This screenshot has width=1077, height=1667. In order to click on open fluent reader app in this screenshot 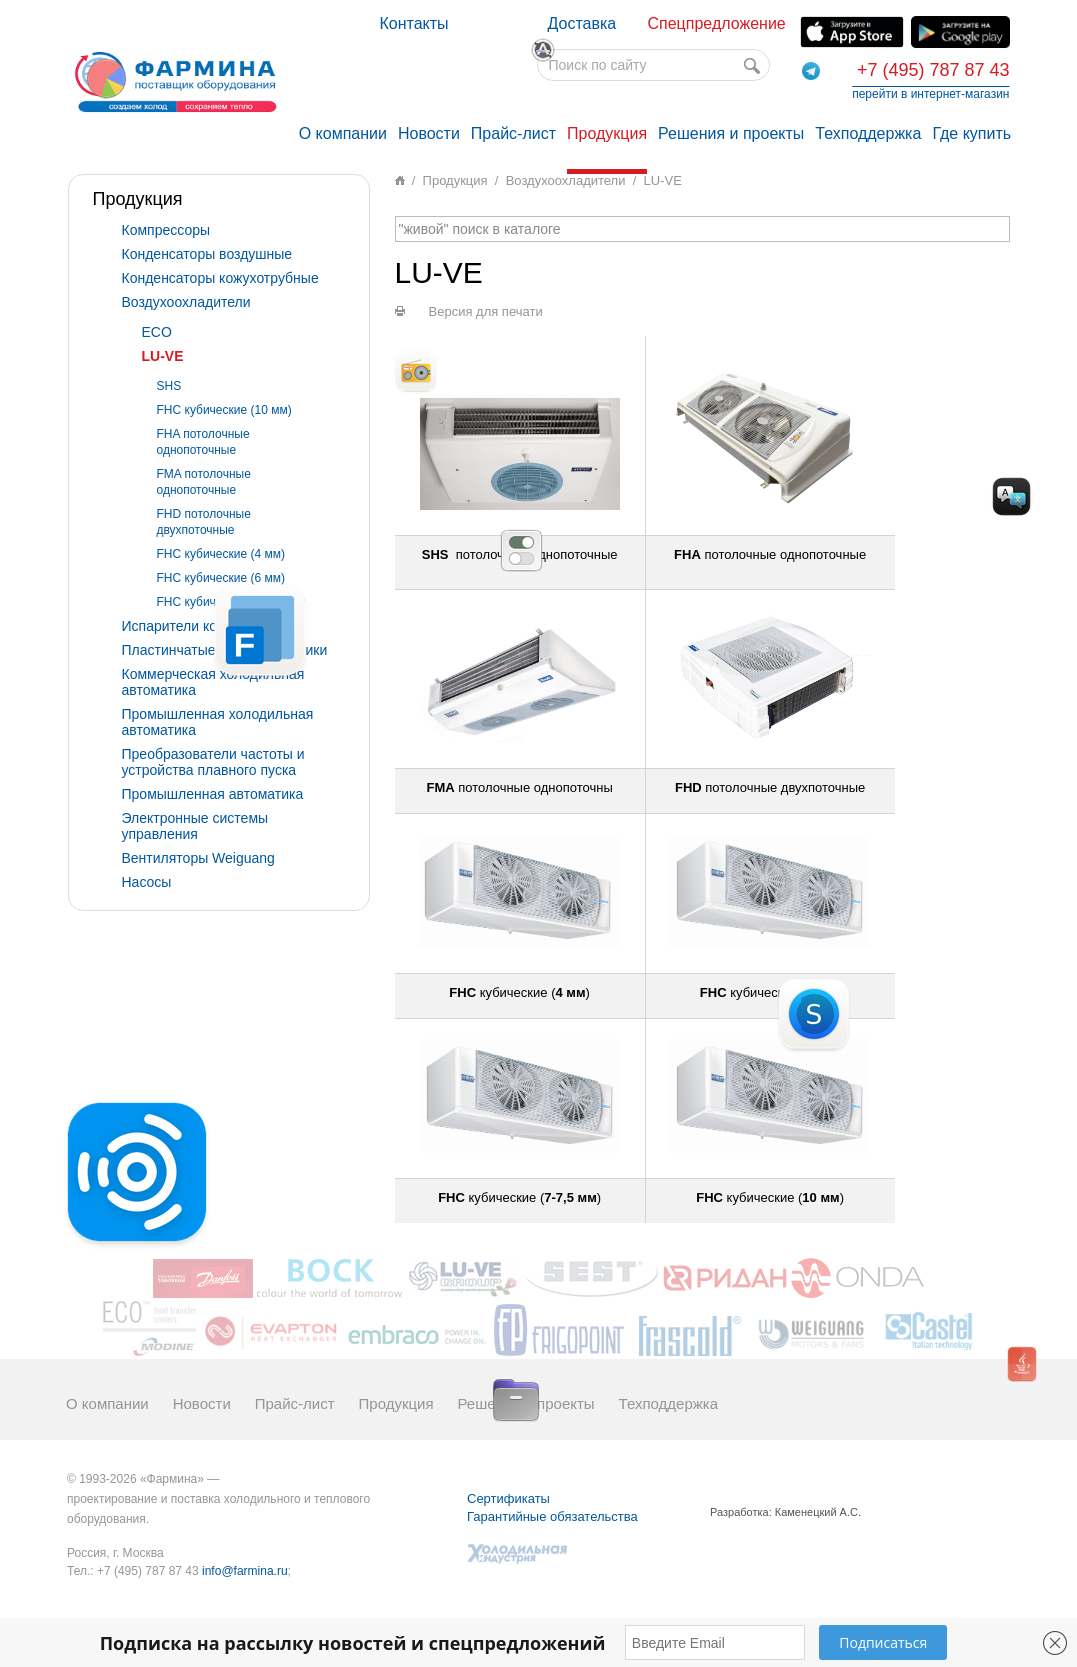, I will do `click(260, 630)`.